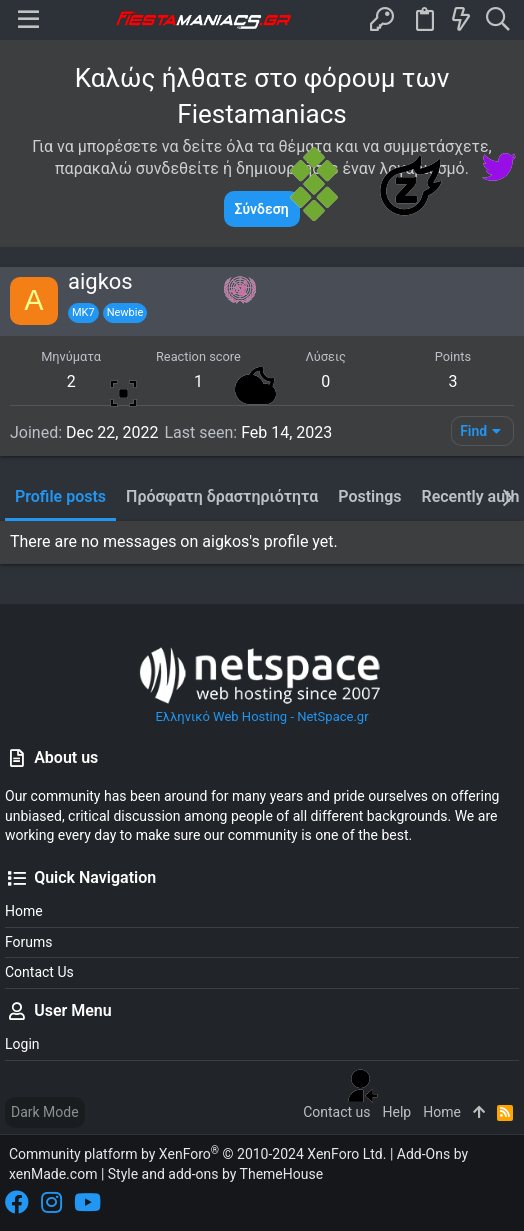  I want to click on share to twitter, so click(499, 167).